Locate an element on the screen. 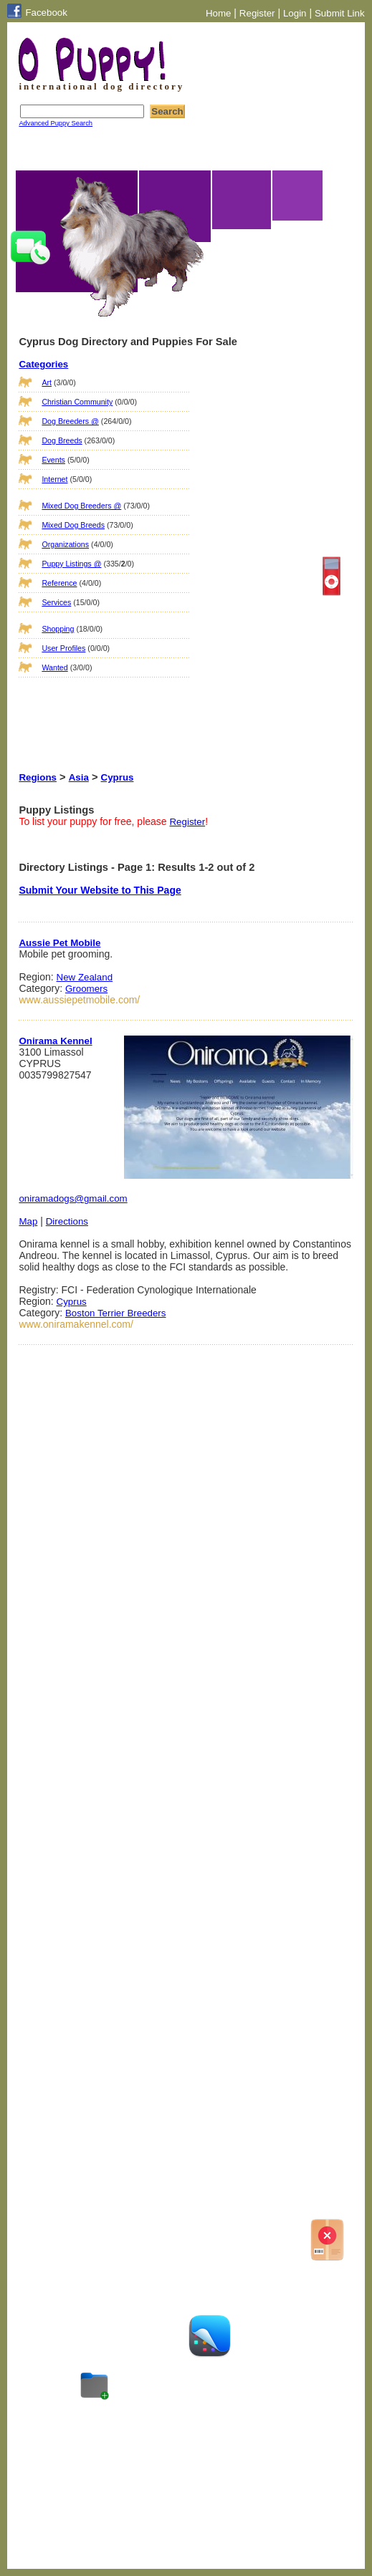 This screenshot has height=2576, width=372. open CleanShot X screen capture app is located at coordinates (209, 2335).